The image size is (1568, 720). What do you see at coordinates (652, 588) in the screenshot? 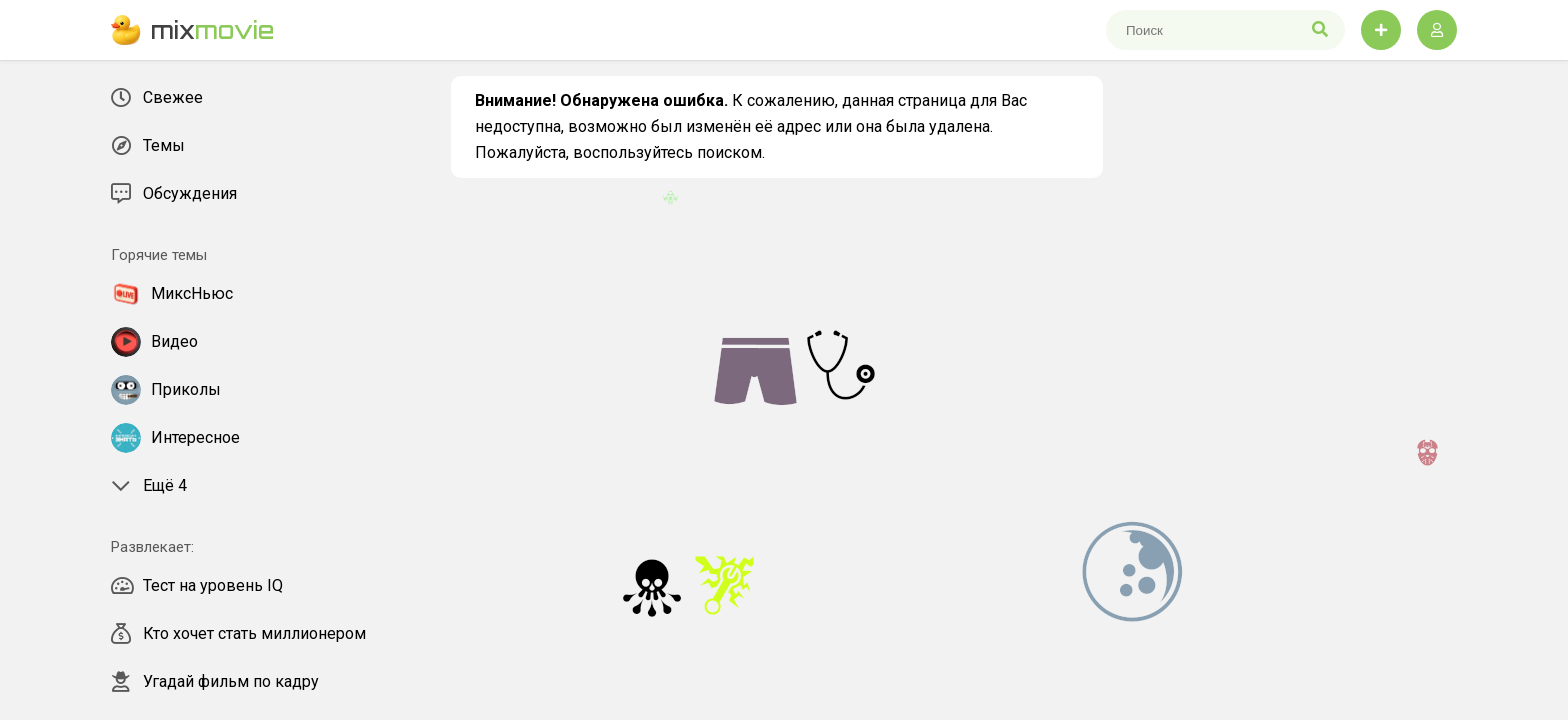
I see `indicates a toxic or hazardous game element` at bounding box center [652, 588].